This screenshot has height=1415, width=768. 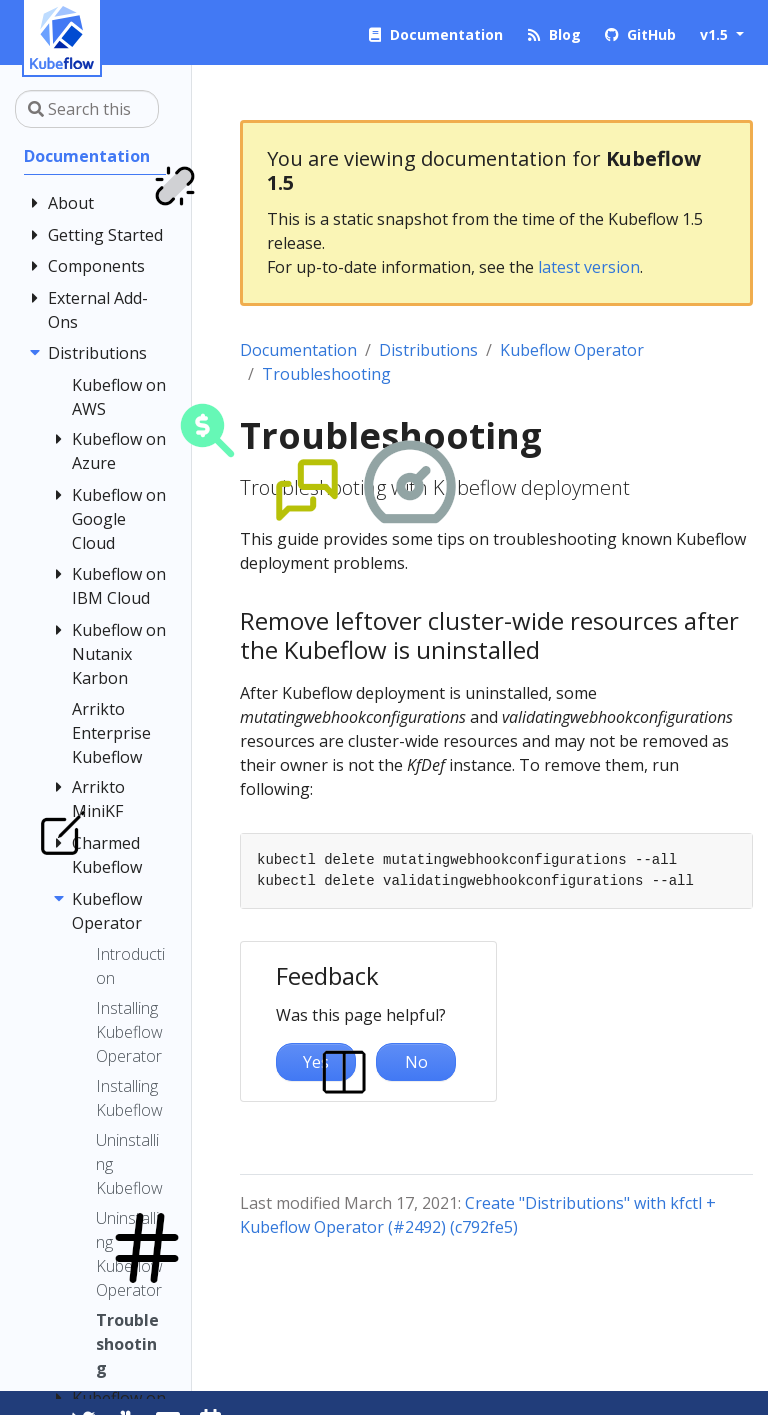 I want to click on open messages or conversations, so click(x=307, y=490).